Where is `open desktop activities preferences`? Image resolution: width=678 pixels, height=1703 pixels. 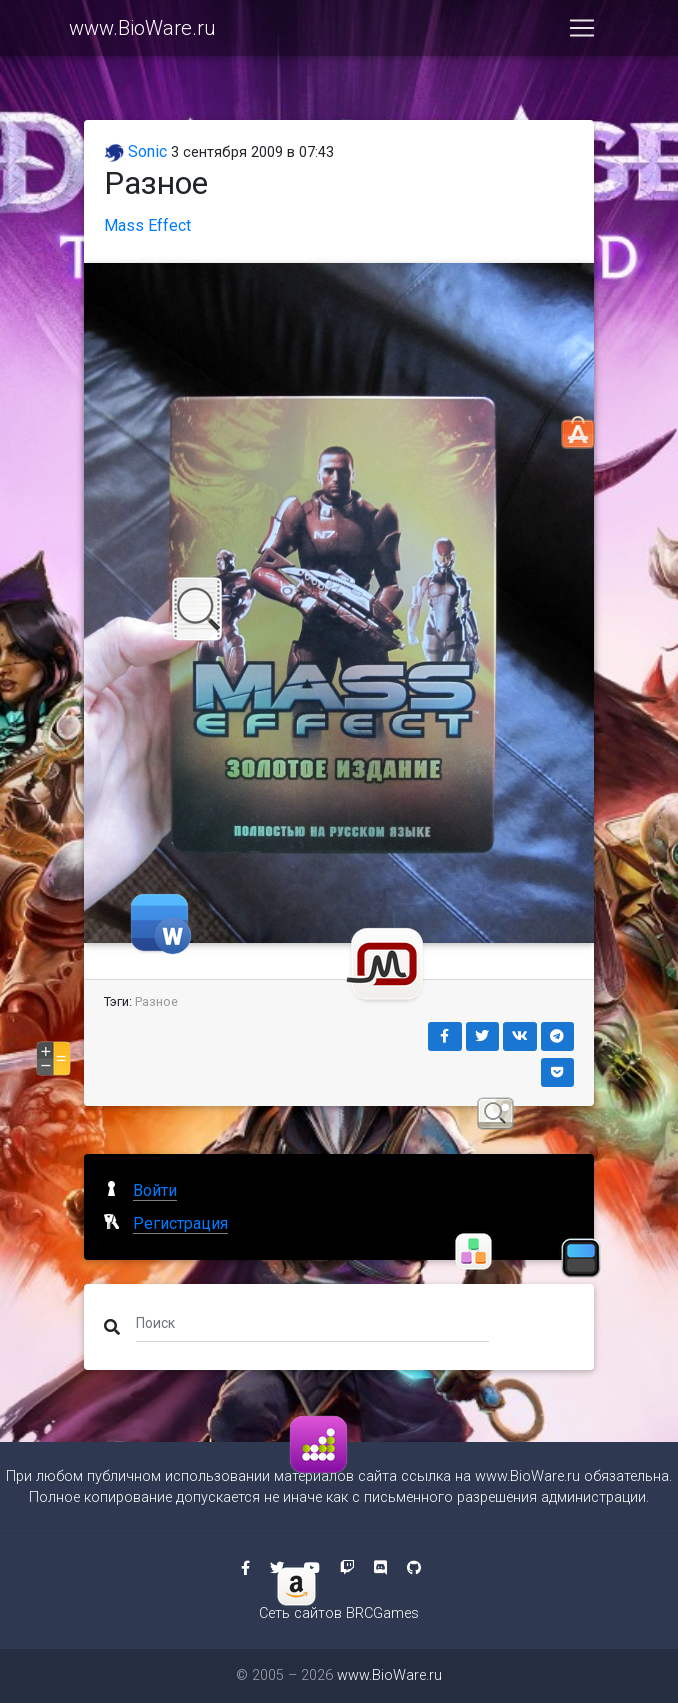
open desktop activities preferences is located at coordinates (581, 1258).